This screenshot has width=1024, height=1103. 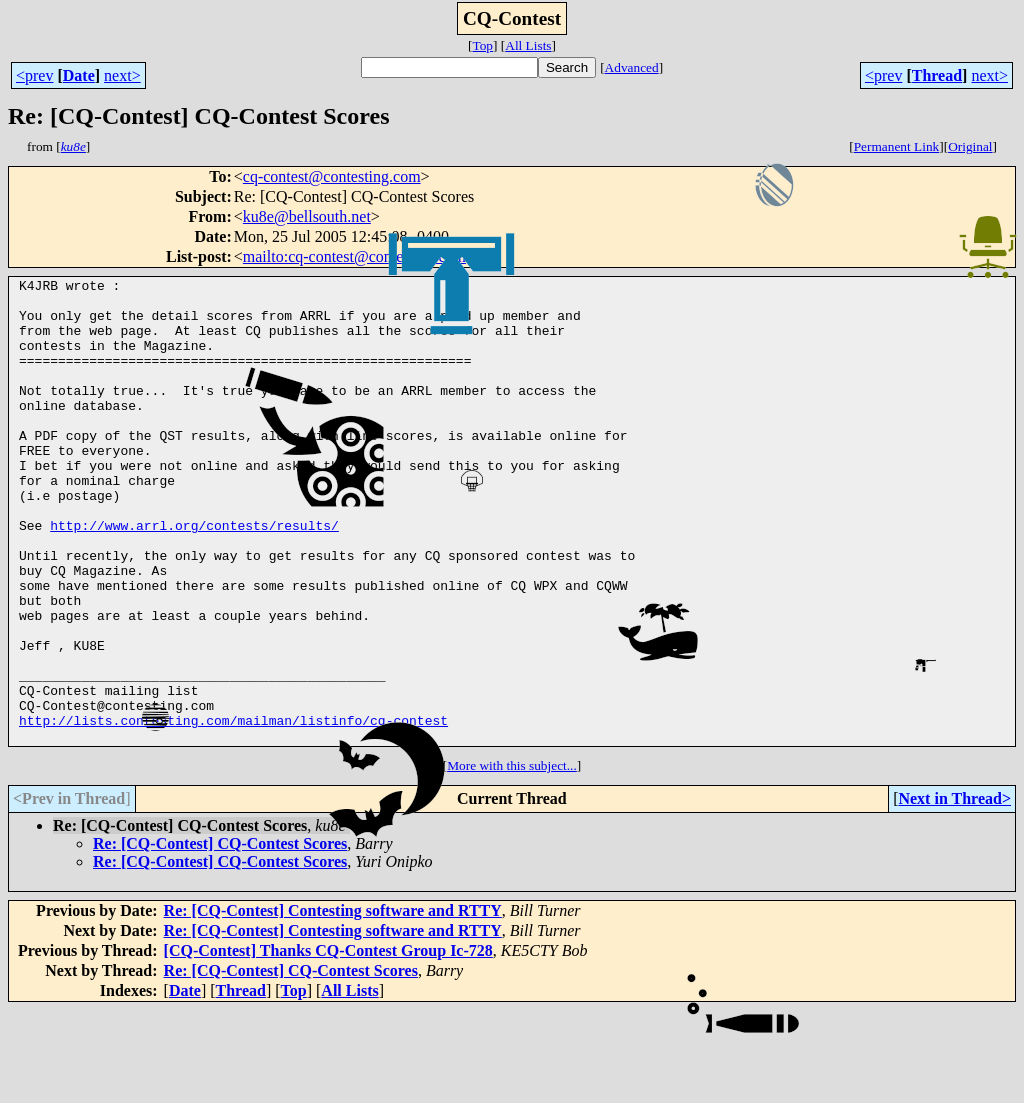 What do you see at coordinates (925, 665) in the screenshot?
I see `select weapon or firearm in game inventory` at bounding box center [925, 665].